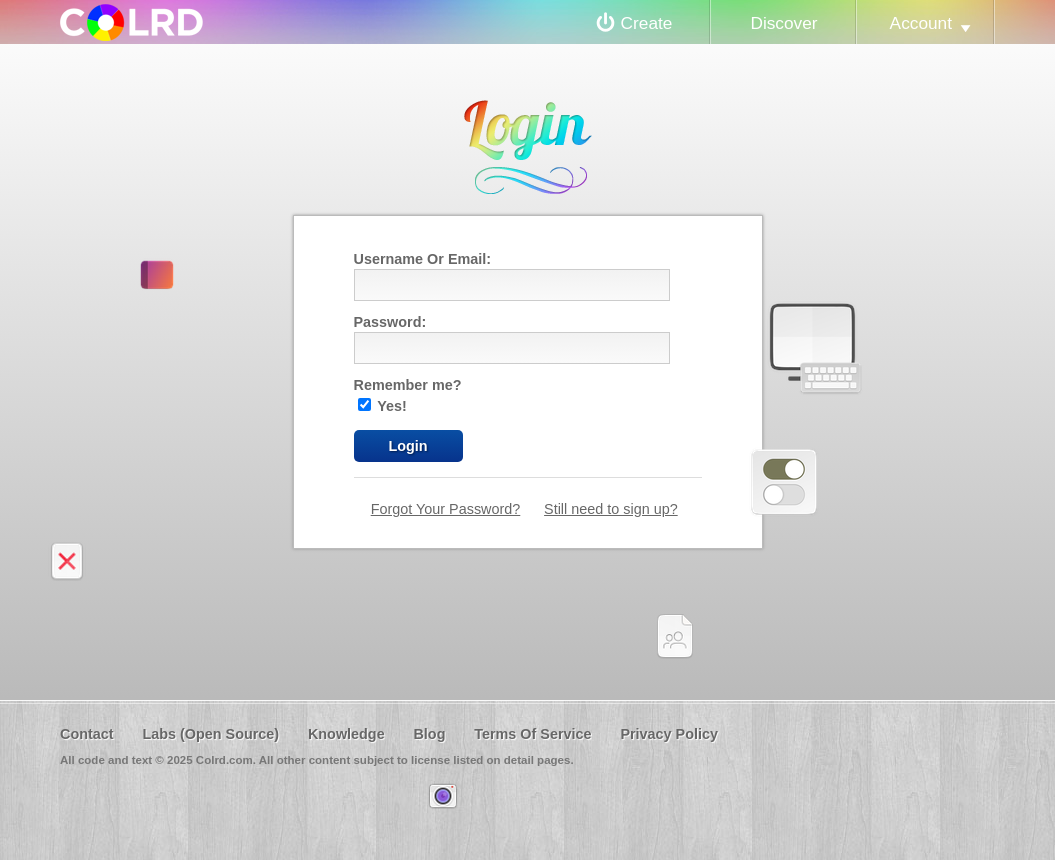 This screenshot has width=1055, height=860. What do you see at coordinates (675, 636) in the screenshot?
I see `indicates an authors or contributors file` at bounding box center [675, 636].